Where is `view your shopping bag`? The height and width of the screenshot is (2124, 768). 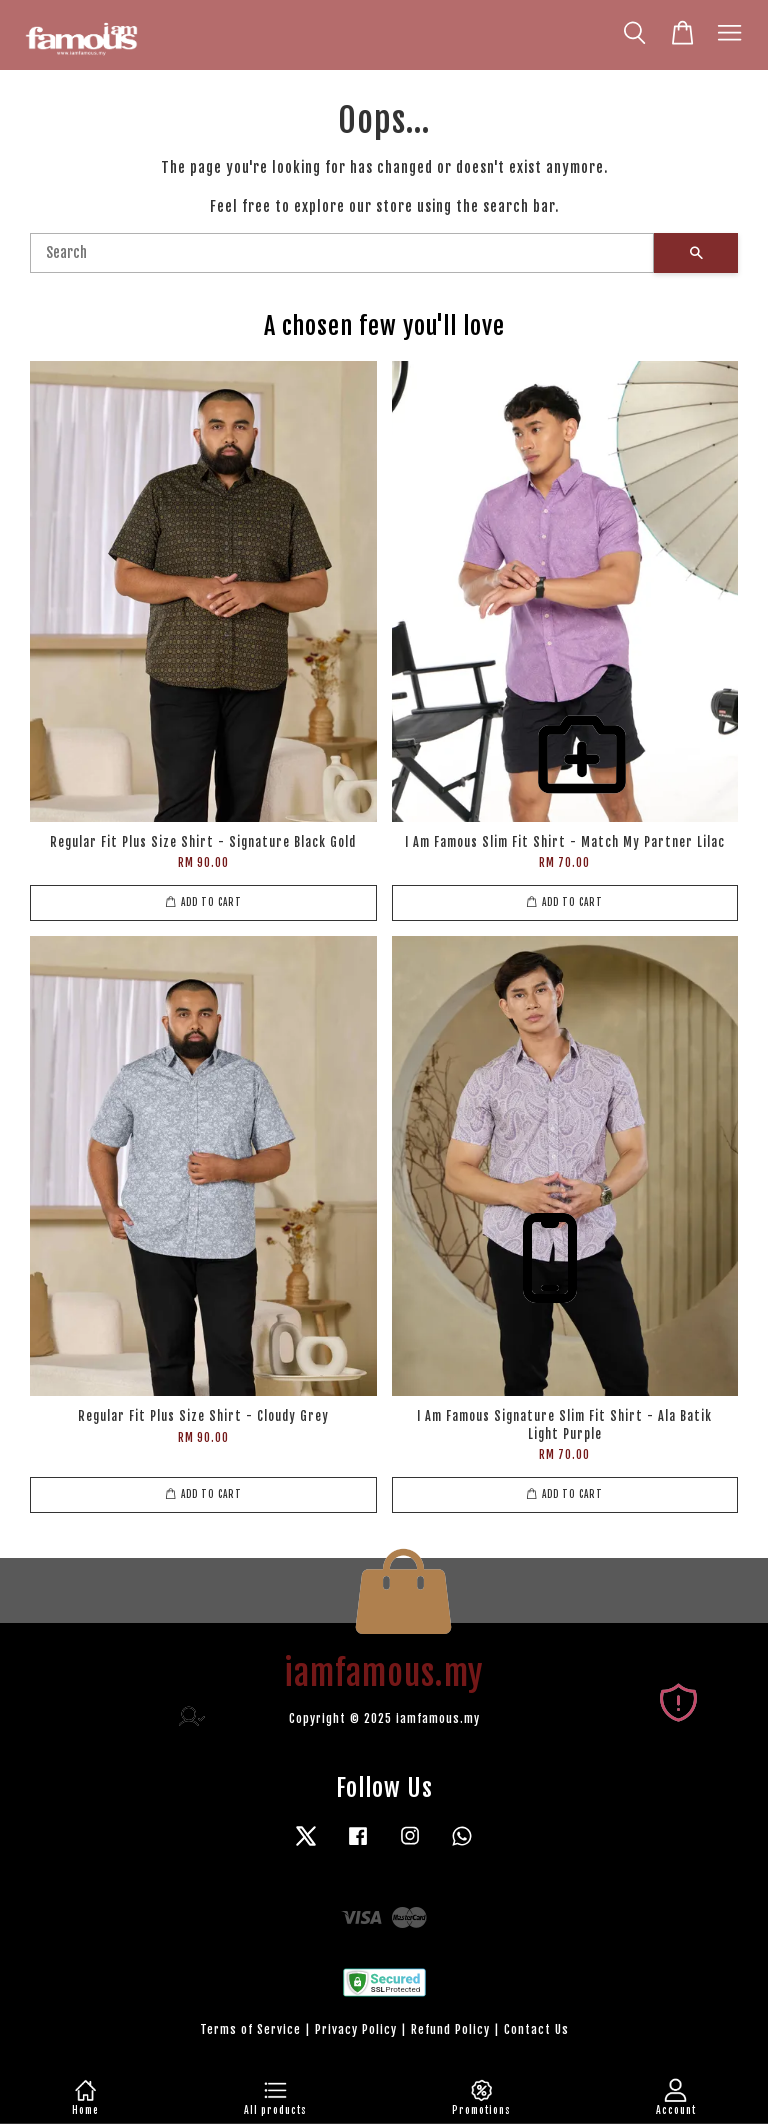 view your shopping bag is located at coordinates (403, 1596).